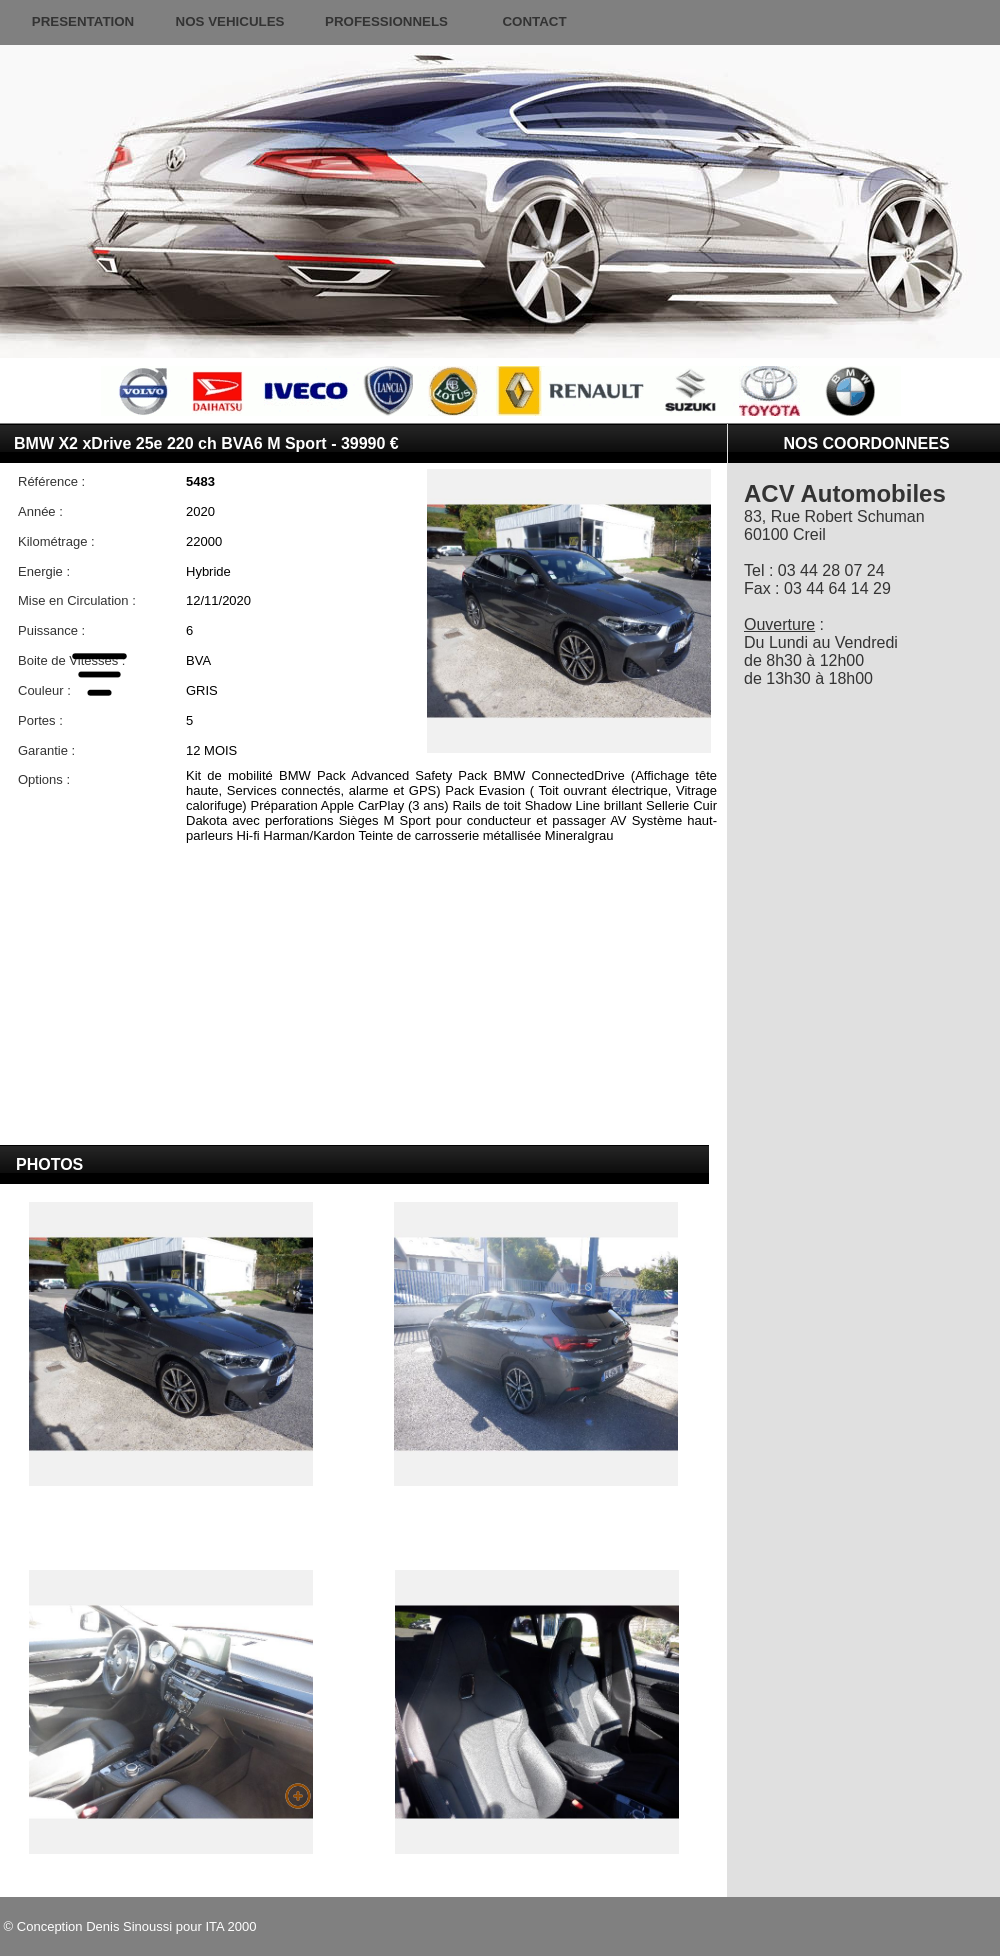 This screenshot has width=1000, height=1956. I want to click on filter list or search results, so click(99, 674).